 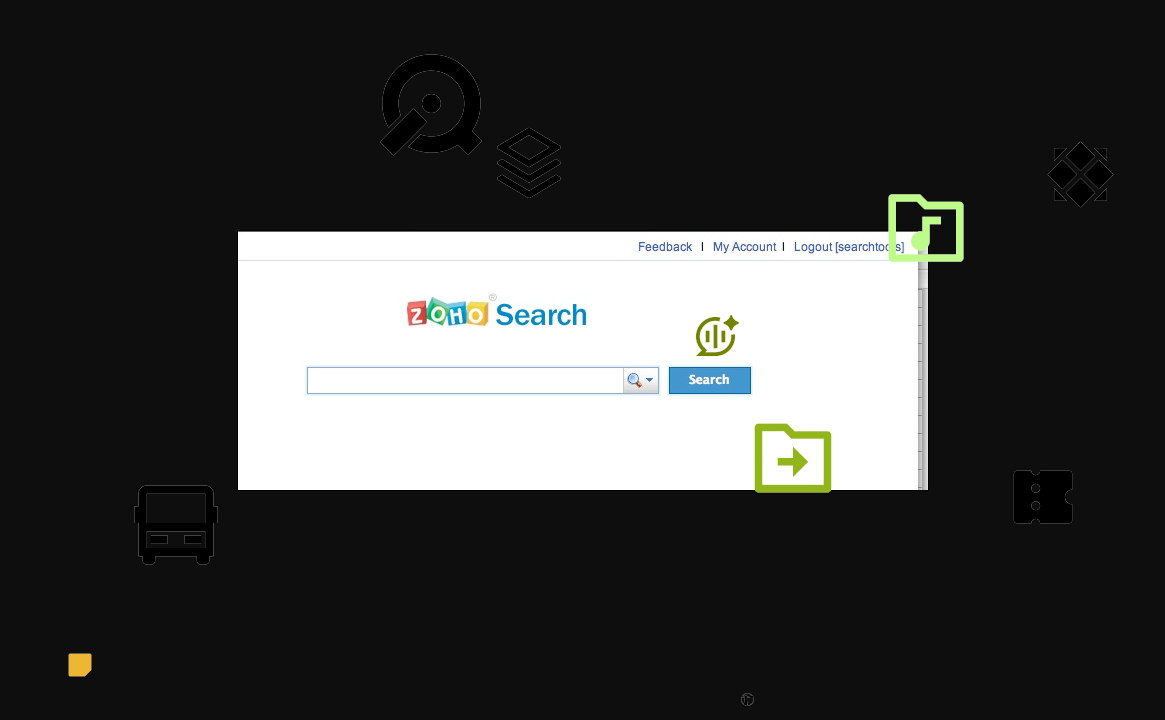 What do you see at coordinates (1080, 174) in the screenshot?
I see `centos linux operating system logo` at bounding box center [1080, 174].